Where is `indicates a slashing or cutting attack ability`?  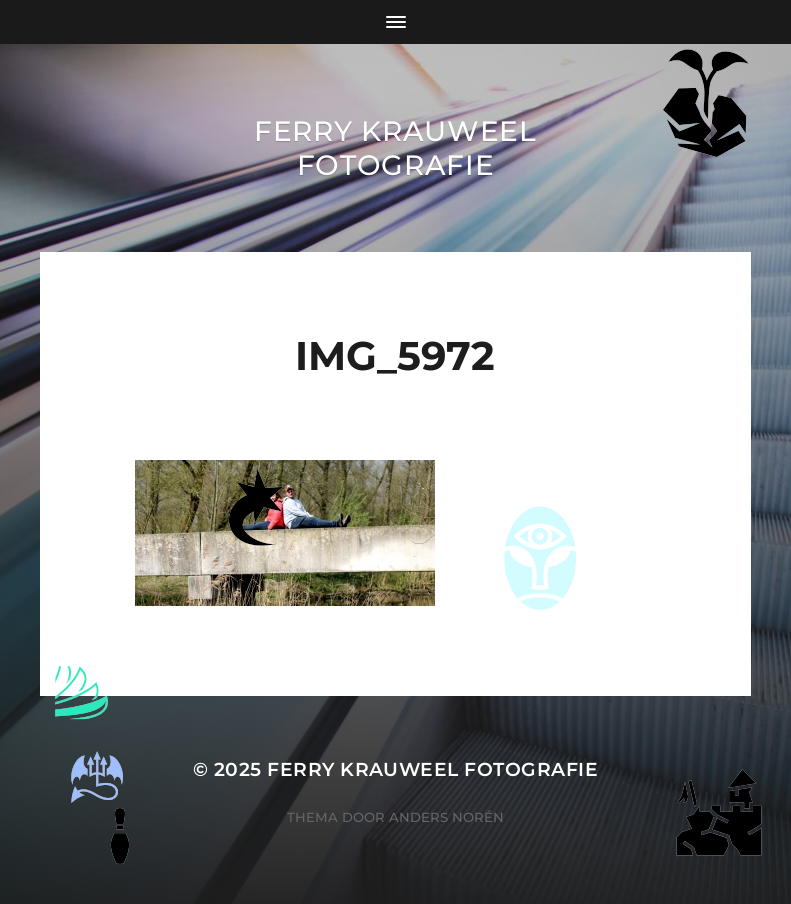
indicates a slashing or cutting attack ability is located at coordinates (81, 692).